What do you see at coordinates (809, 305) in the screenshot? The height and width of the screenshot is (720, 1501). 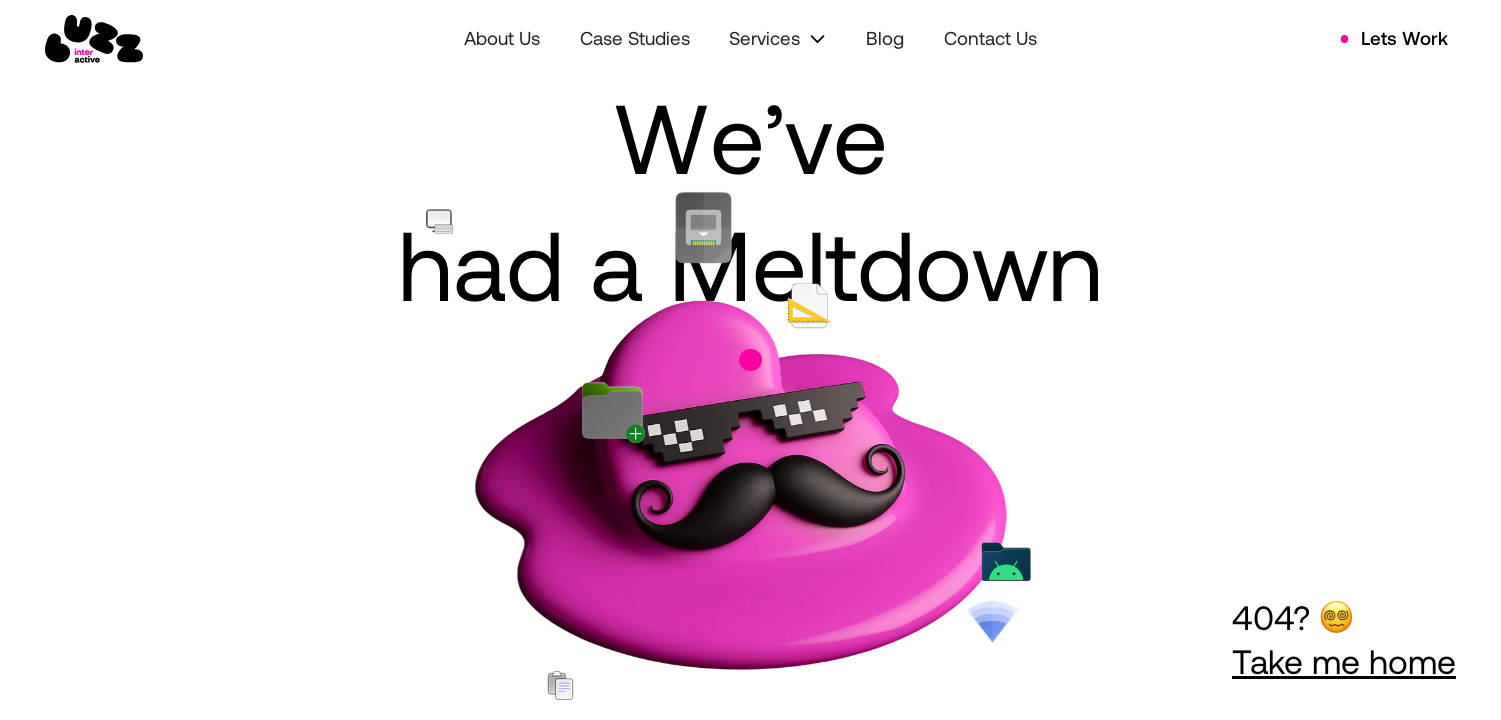 I see `configure page layout settings` at bounding box center [809, 305].